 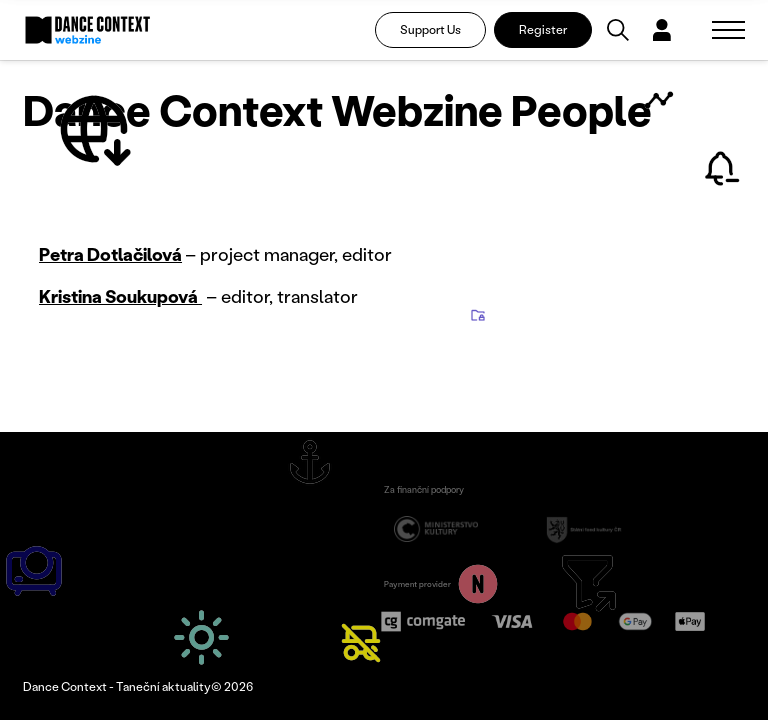 What do you see at coordinates (659, 100) in the screenshot?
I see `view activity timeline or history` at bounding box center [659, 100].